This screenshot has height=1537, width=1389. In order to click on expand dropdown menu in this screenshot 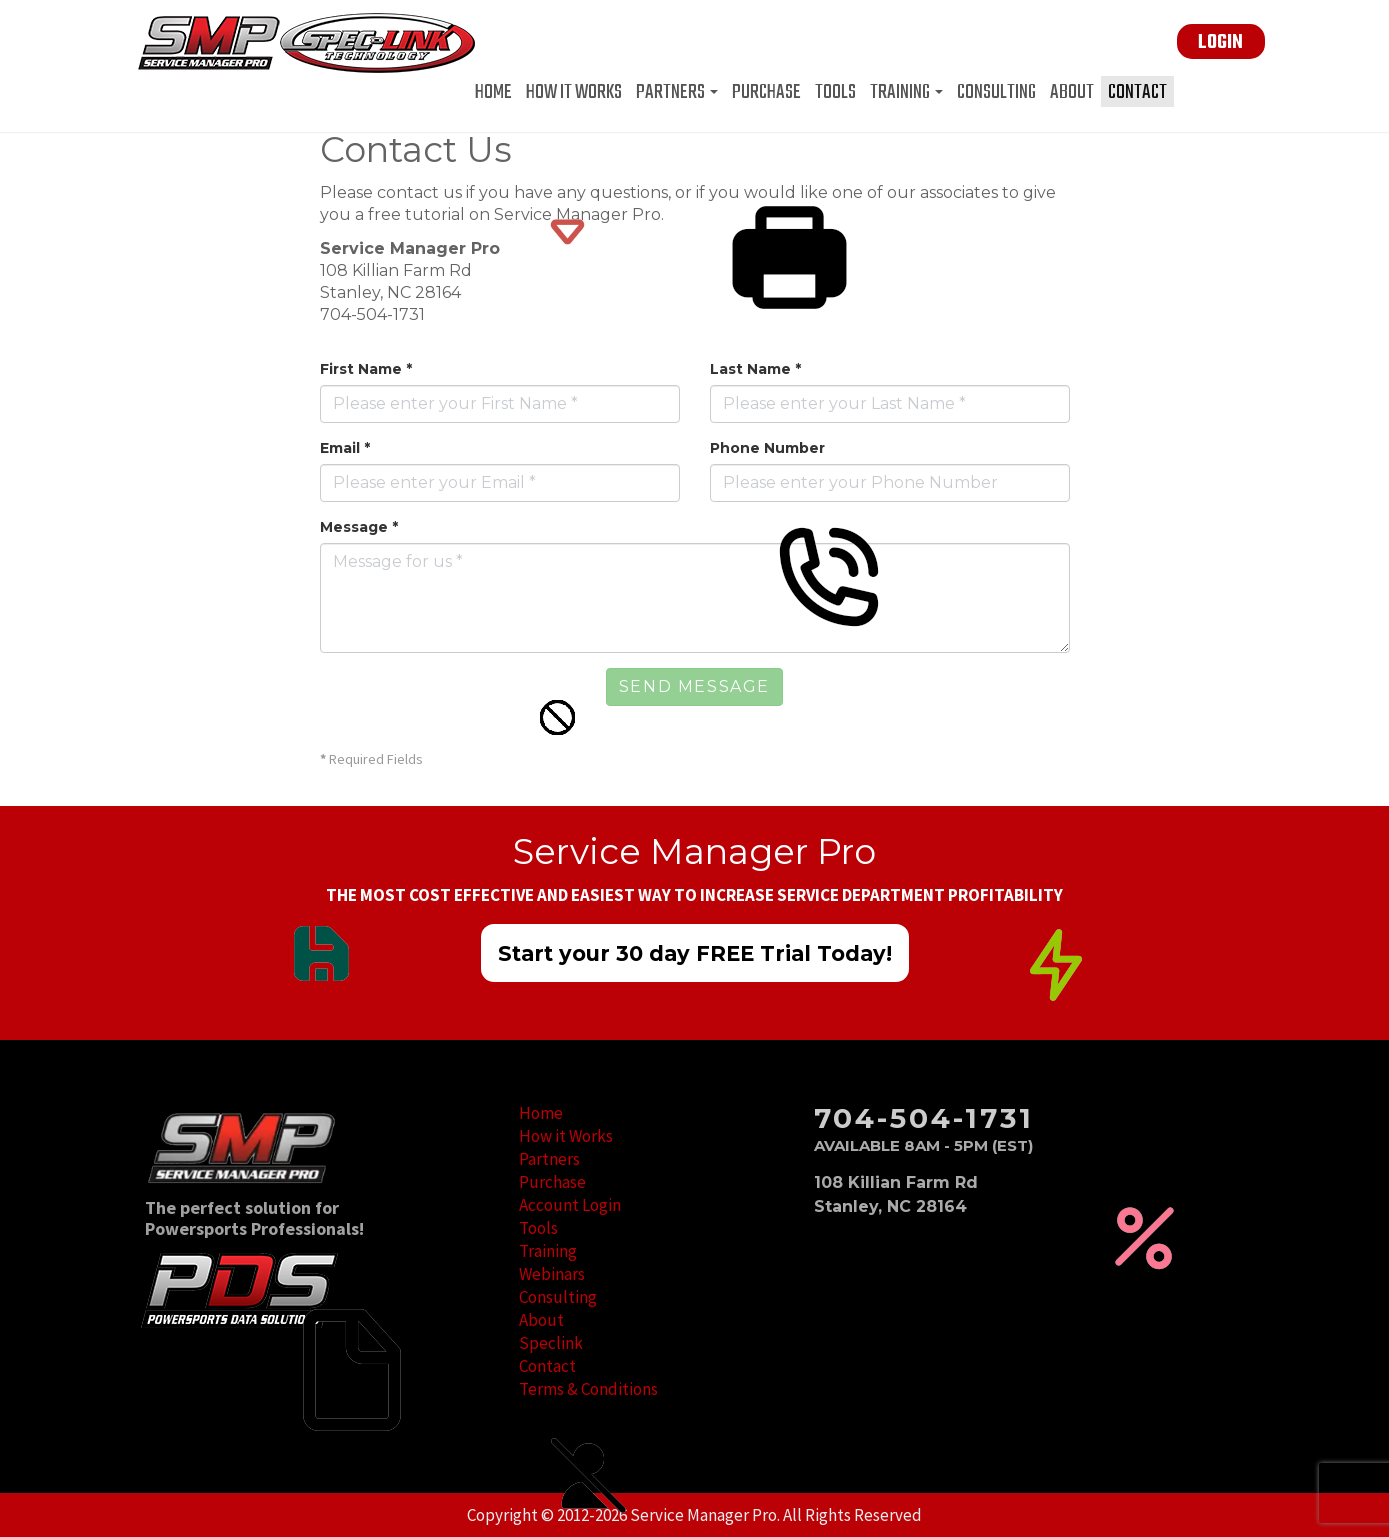, I will do `click(567, 230)`.